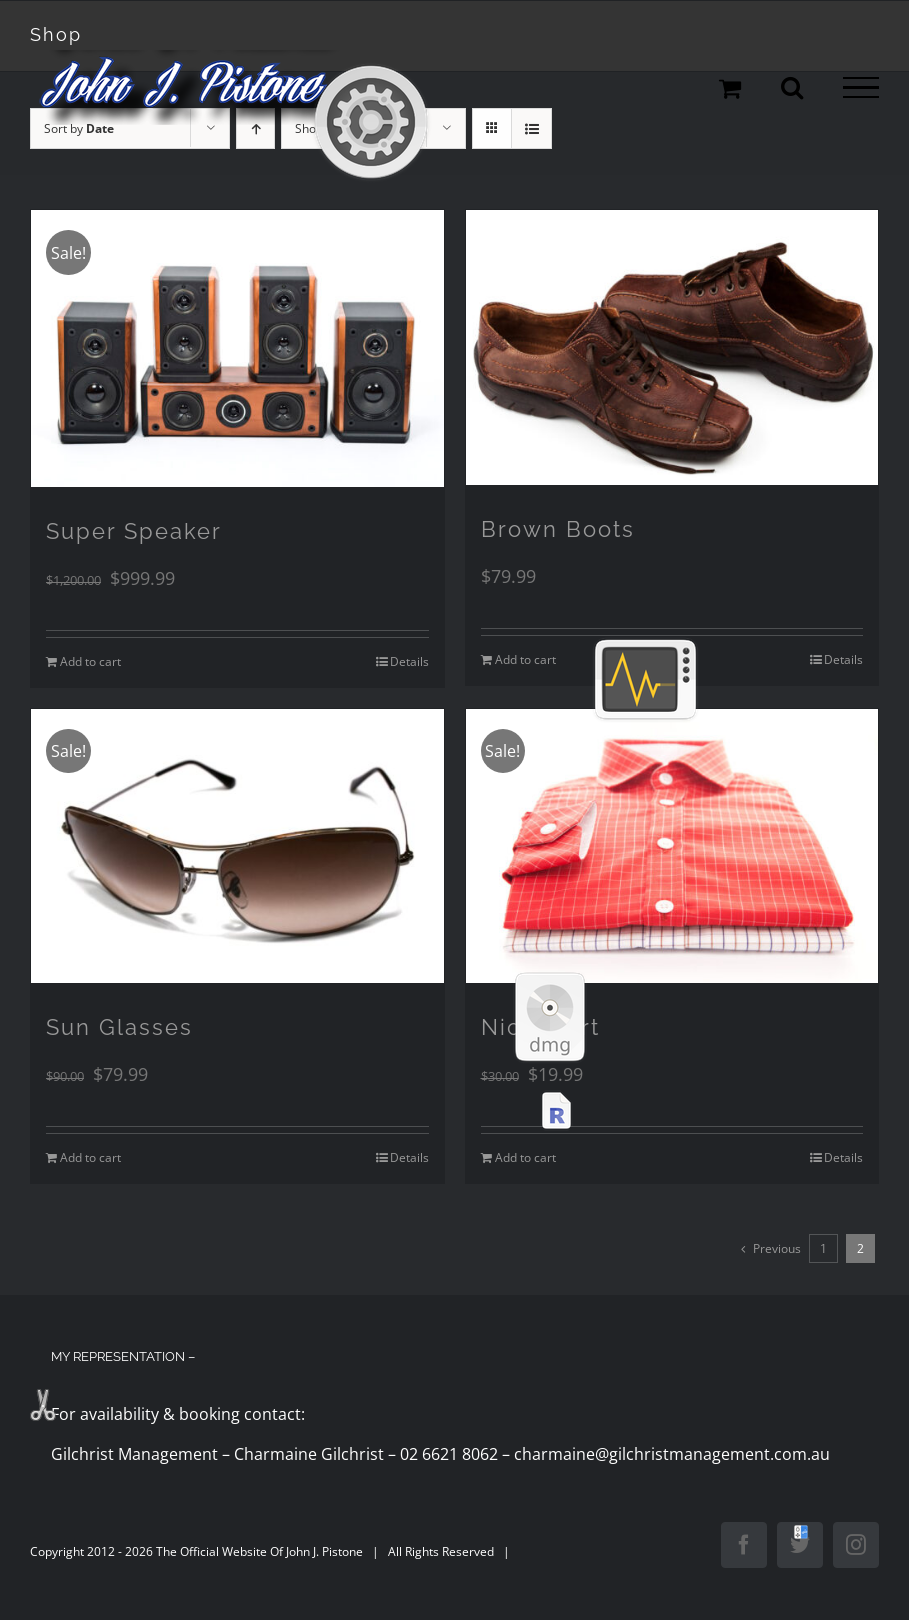 The width and height of the screenshot is (909, 1620). Describe the element at coordinates (550, 1017) in the screenshot. I see `apple disk image file (.dmg)` at that location.